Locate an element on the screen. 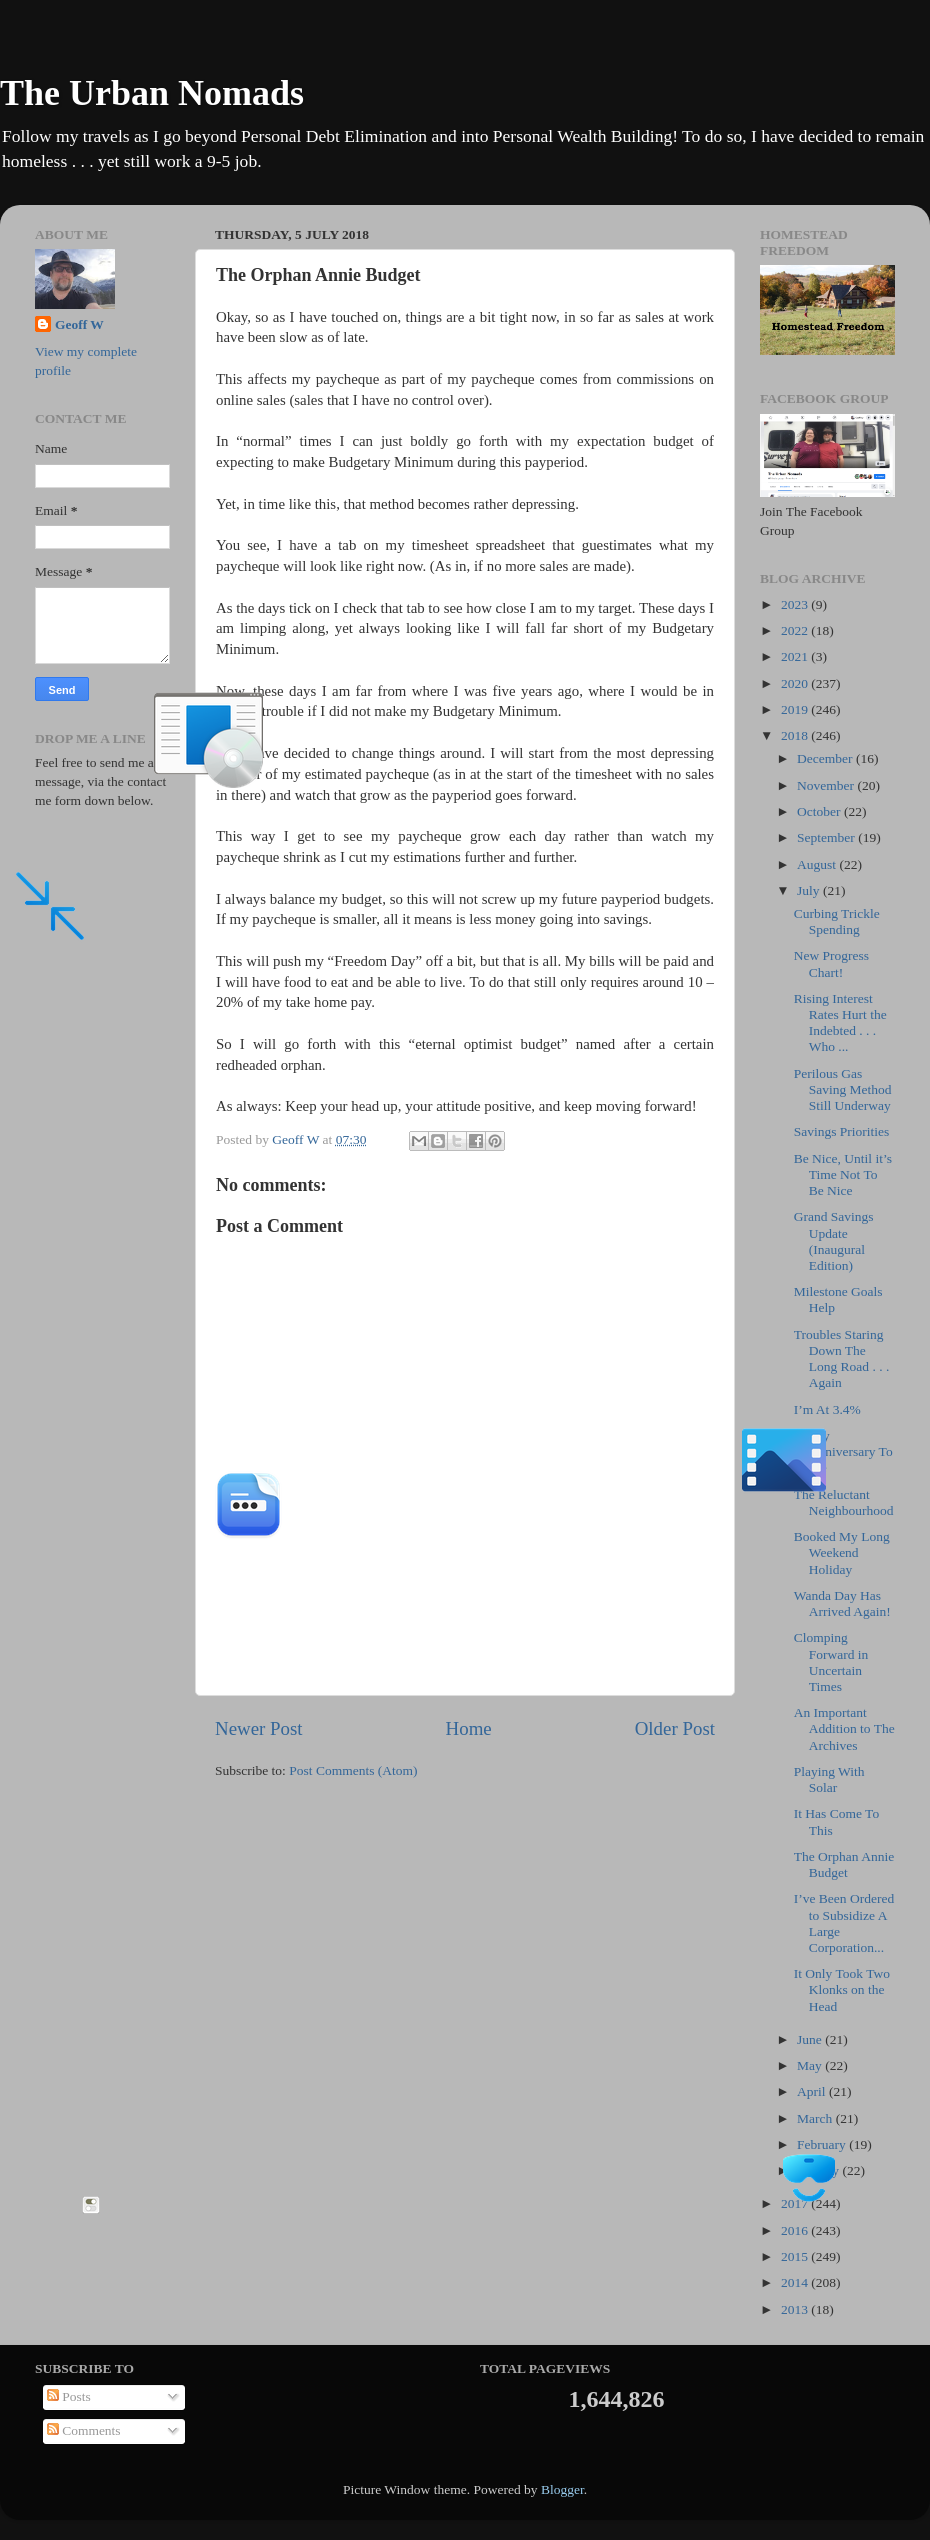  open the video editor app is located at coordinates (784, 1460).